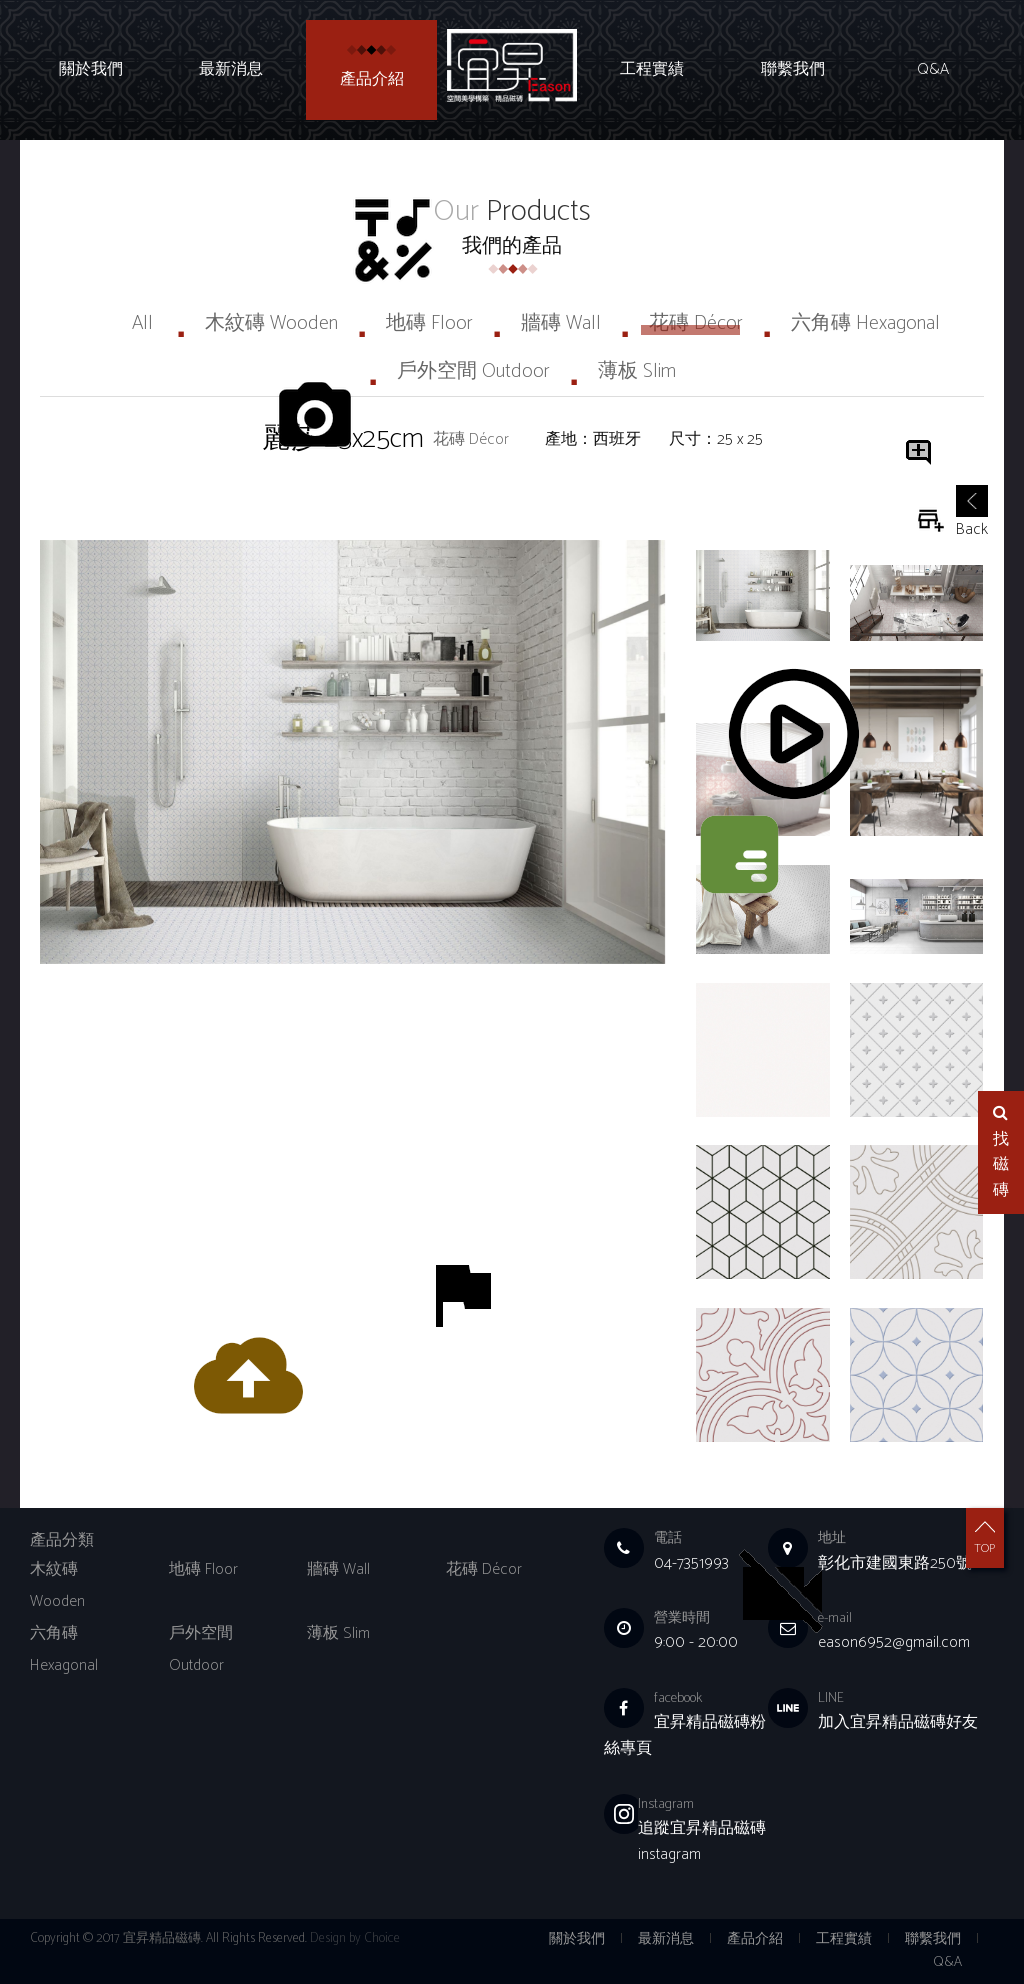  Describe the element at coordinates (315, 418) in the screenshot. I see `take a photo` at that location.